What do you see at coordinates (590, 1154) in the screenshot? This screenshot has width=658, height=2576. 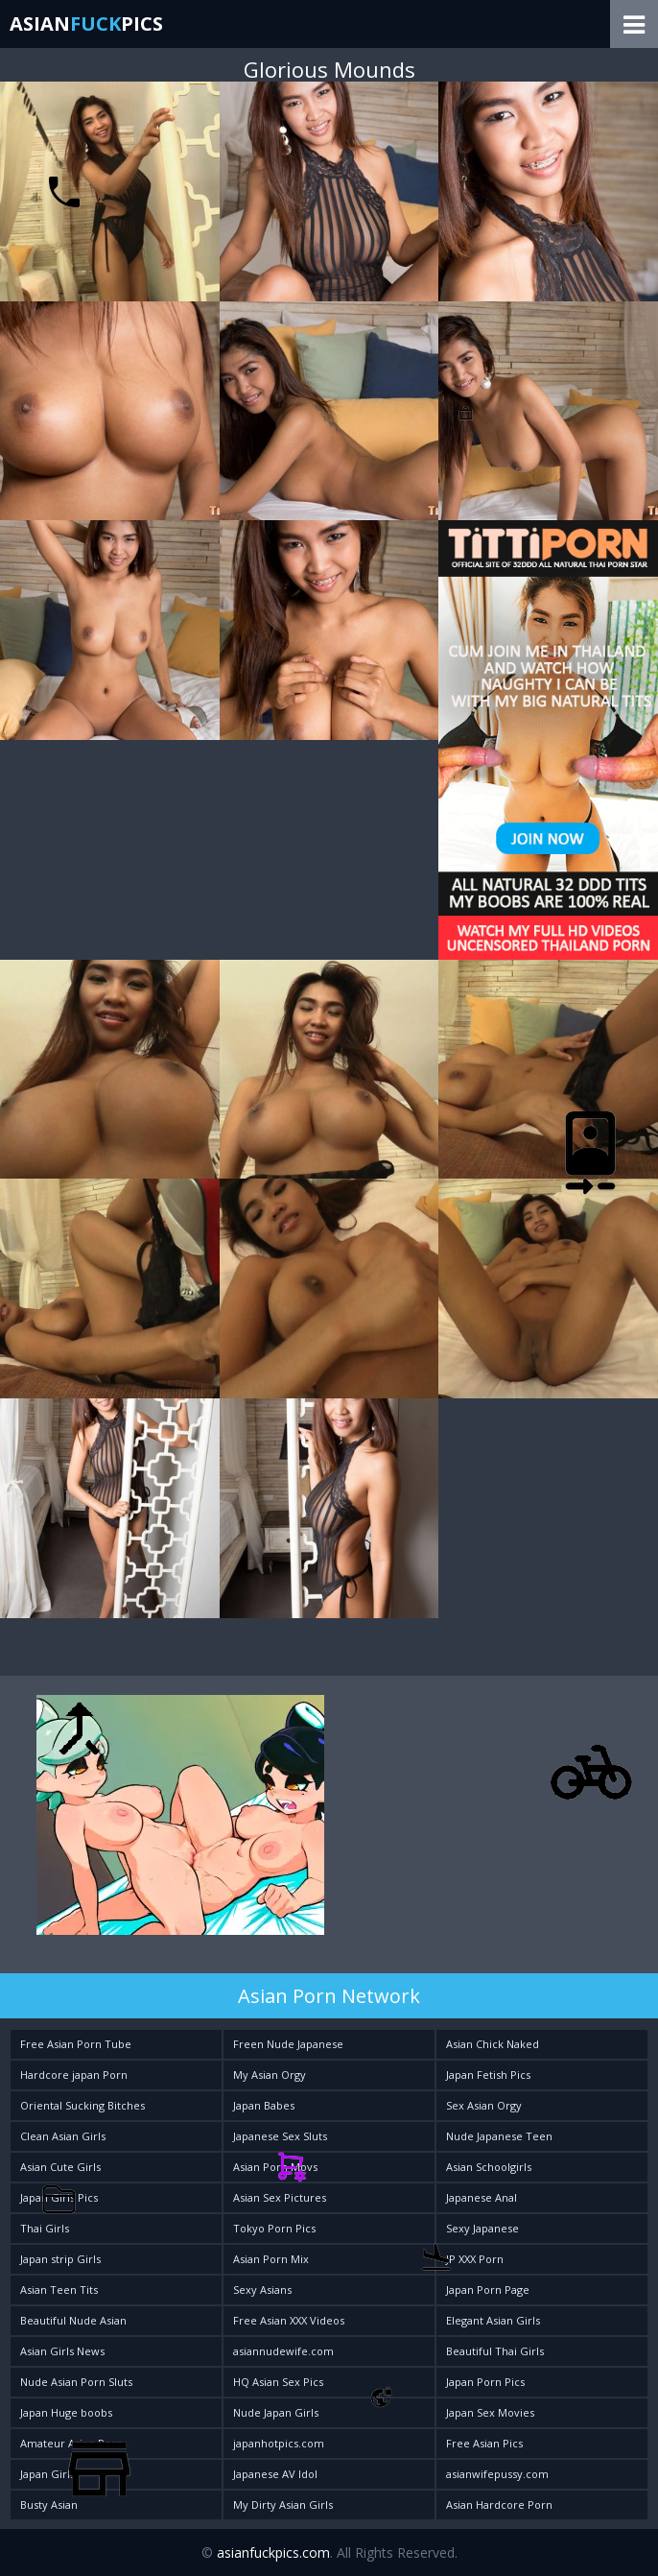 I see `switch to front-facing camera` at bounding box center [590, 1154].